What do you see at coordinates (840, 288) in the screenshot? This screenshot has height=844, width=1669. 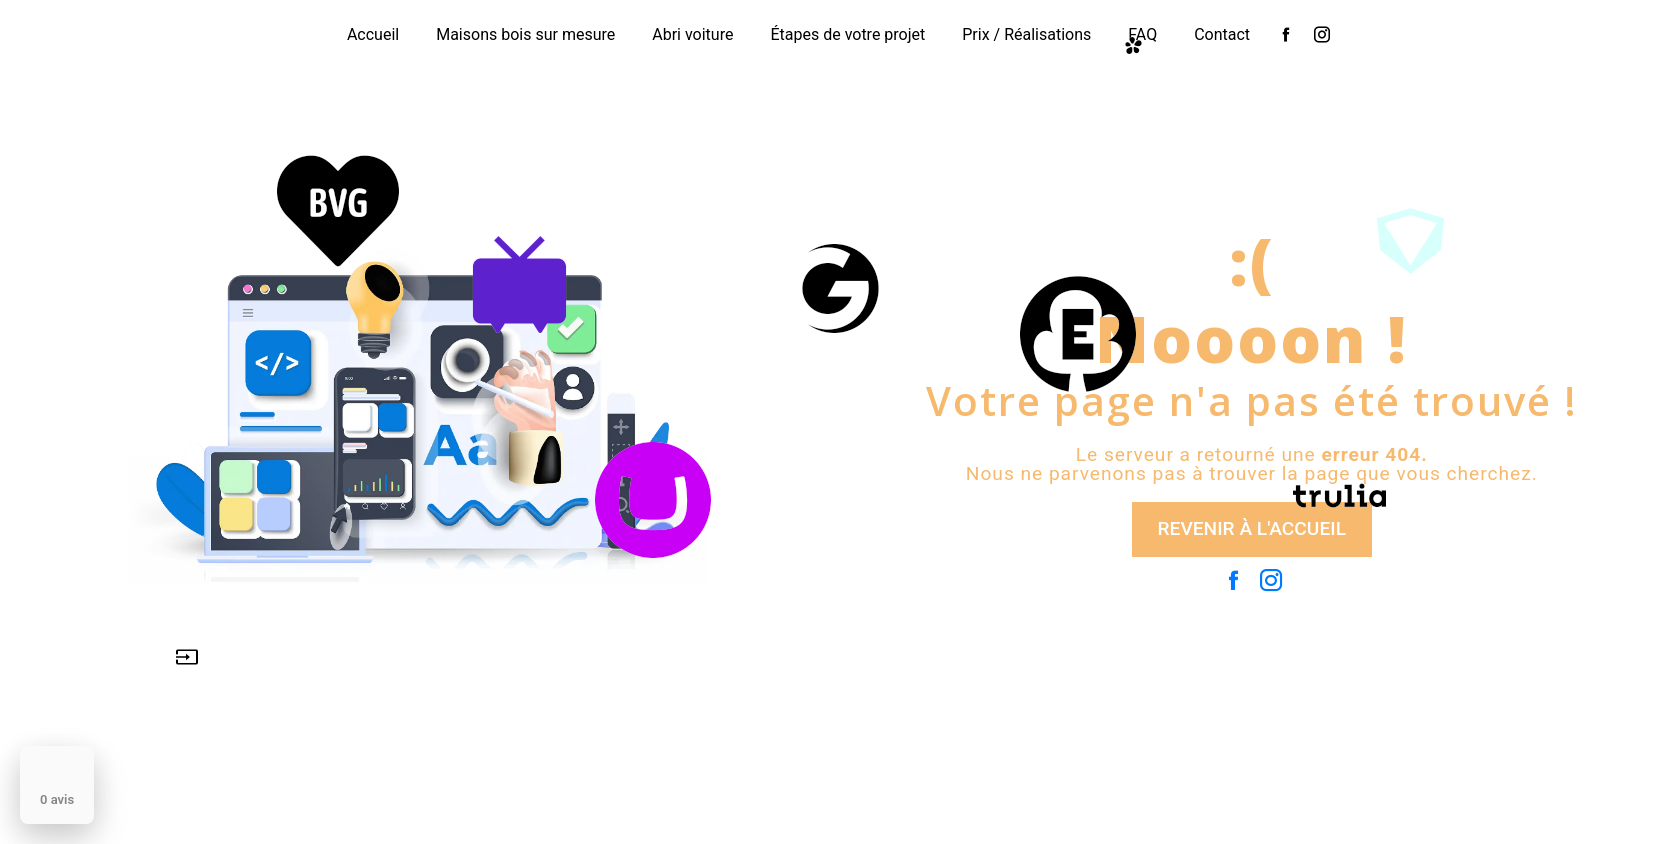 I see `gcore brand logo` at bounding box center [840, 288].